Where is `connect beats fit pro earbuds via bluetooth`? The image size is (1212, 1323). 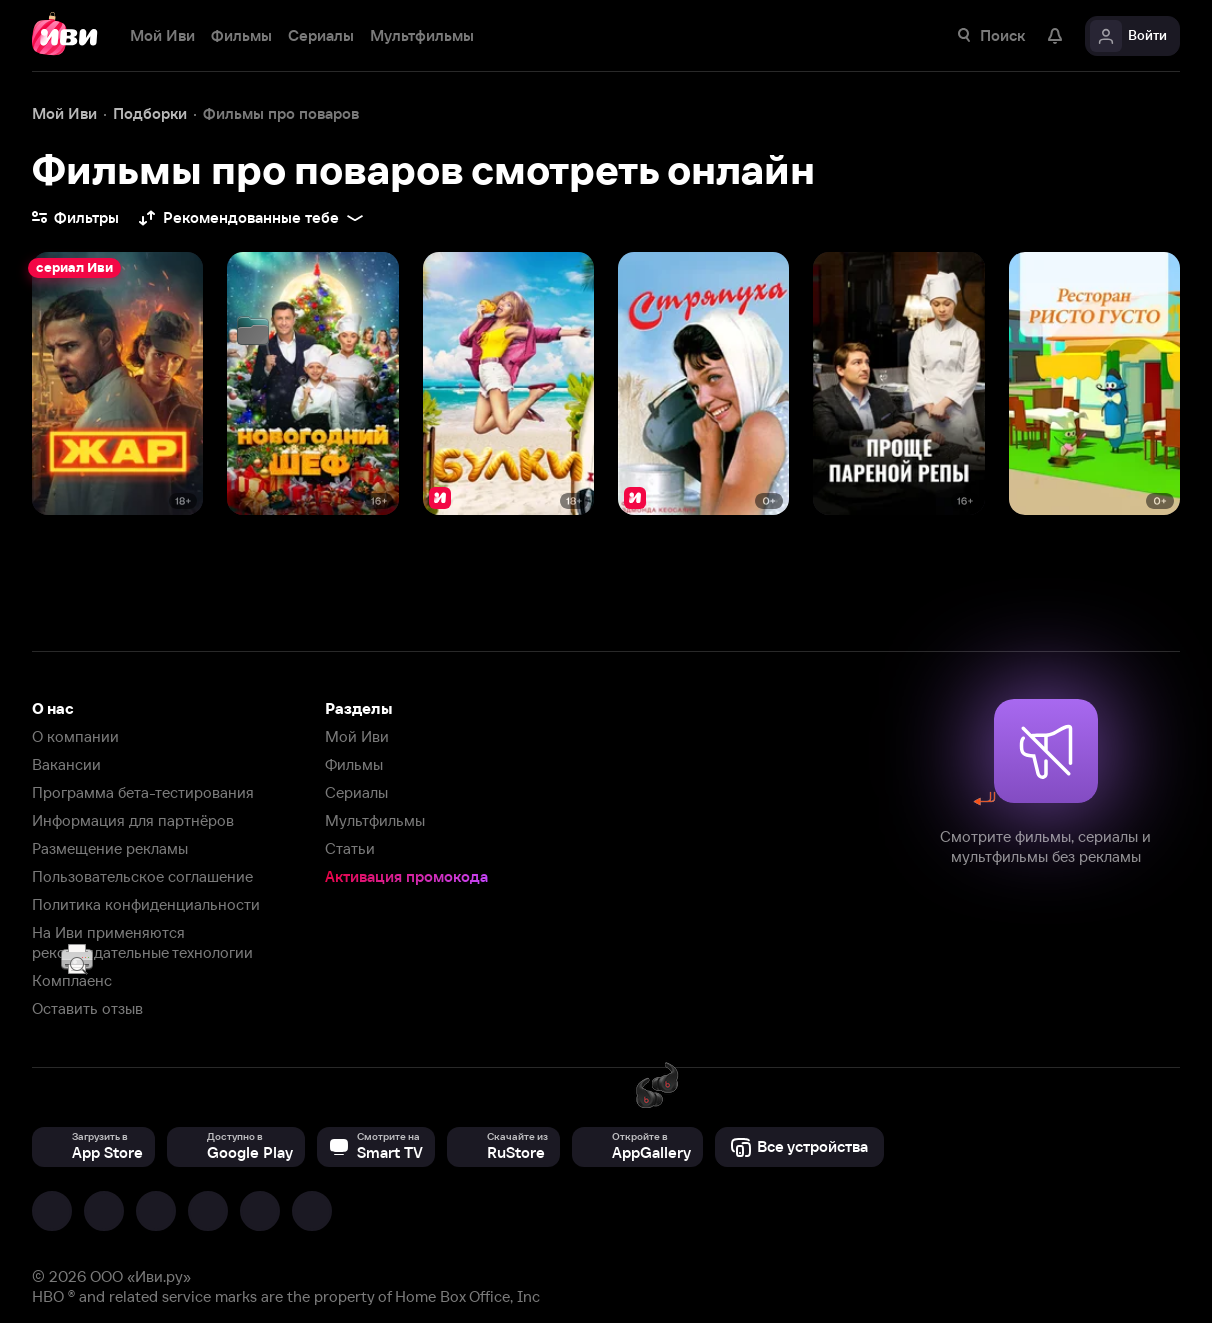
connect beats fit pro earbuds via bluetooth is located at coordinates (657, 1086).